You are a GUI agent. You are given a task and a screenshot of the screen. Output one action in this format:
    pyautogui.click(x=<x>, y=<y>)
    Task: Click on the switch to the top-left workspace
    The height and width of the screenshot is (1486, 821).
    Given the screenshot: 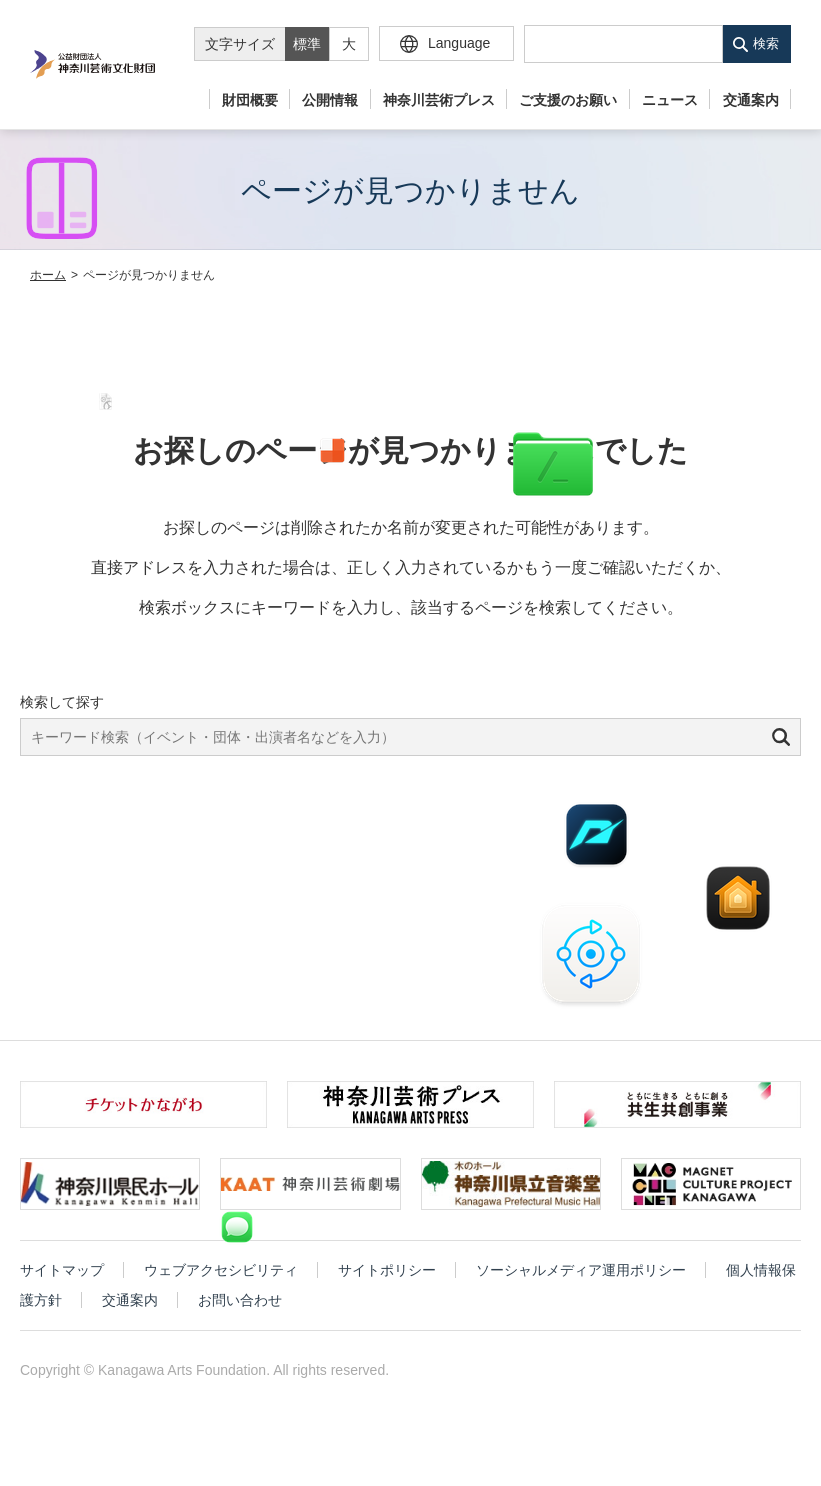 What is the action you would take?
    pyautogui.click(x=332, y=450)
    